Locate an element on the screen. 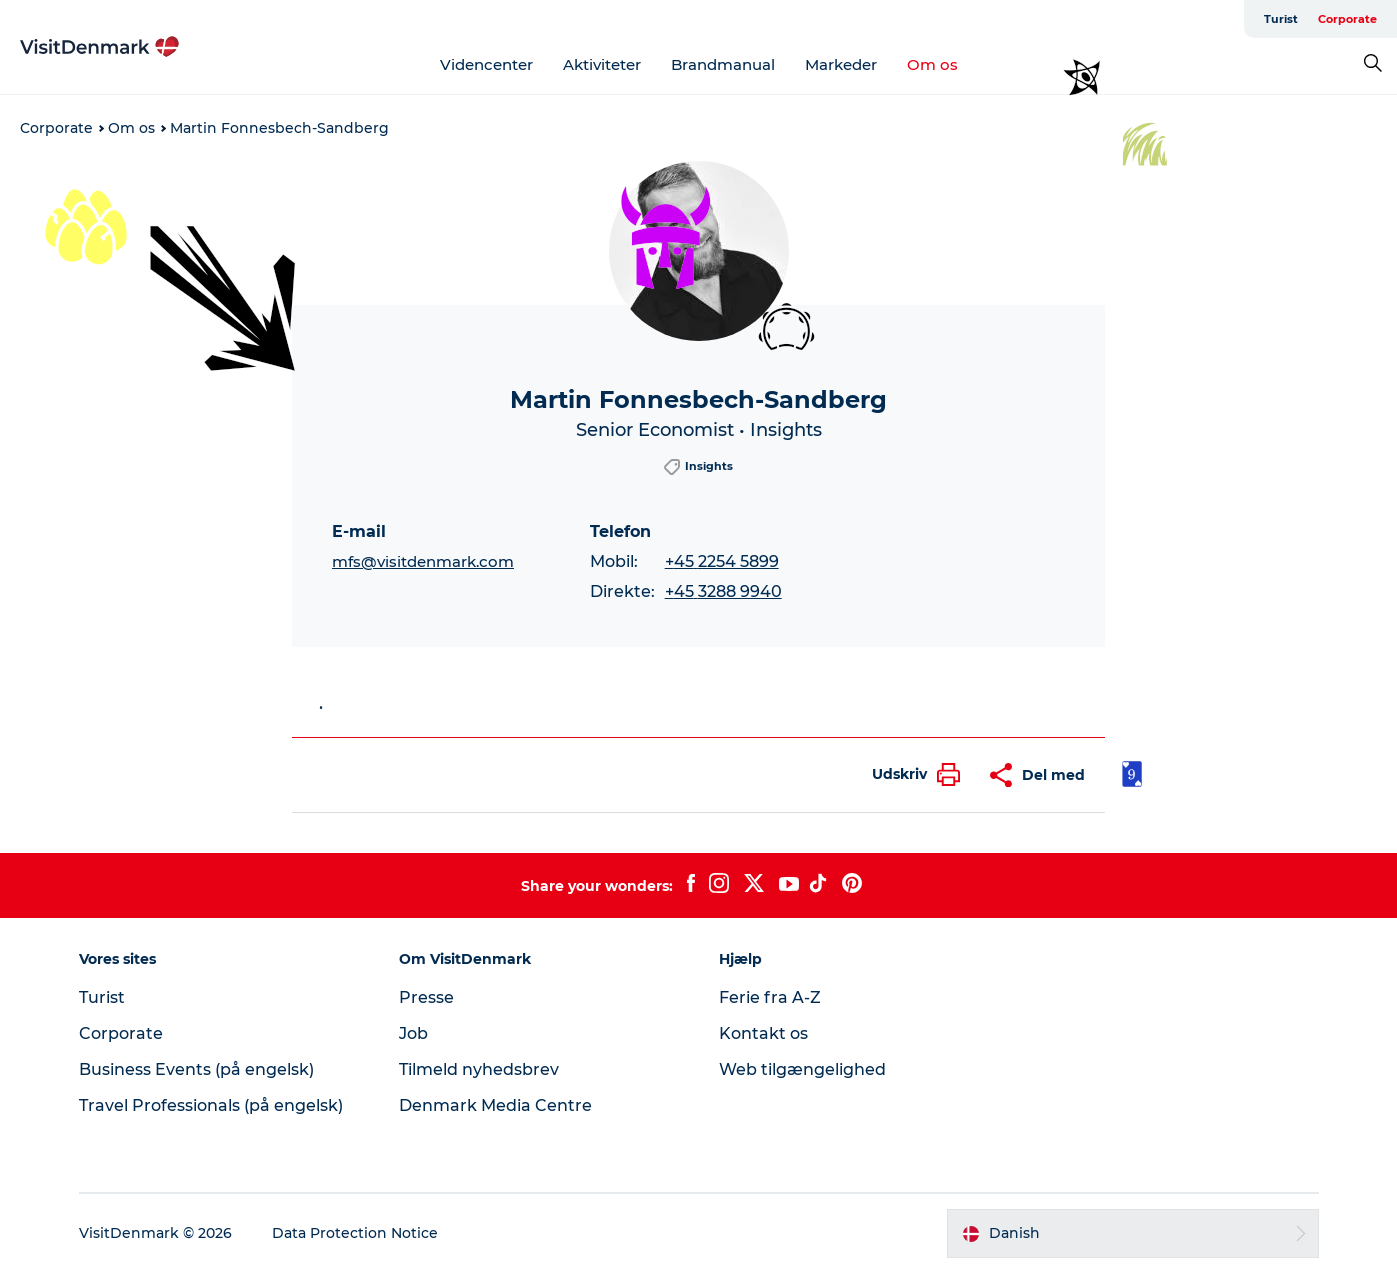 The width and height of the screenshot is (1397, 1273). indicates a flexible or customizable reward/rating is located at coordinates (1081, 77).